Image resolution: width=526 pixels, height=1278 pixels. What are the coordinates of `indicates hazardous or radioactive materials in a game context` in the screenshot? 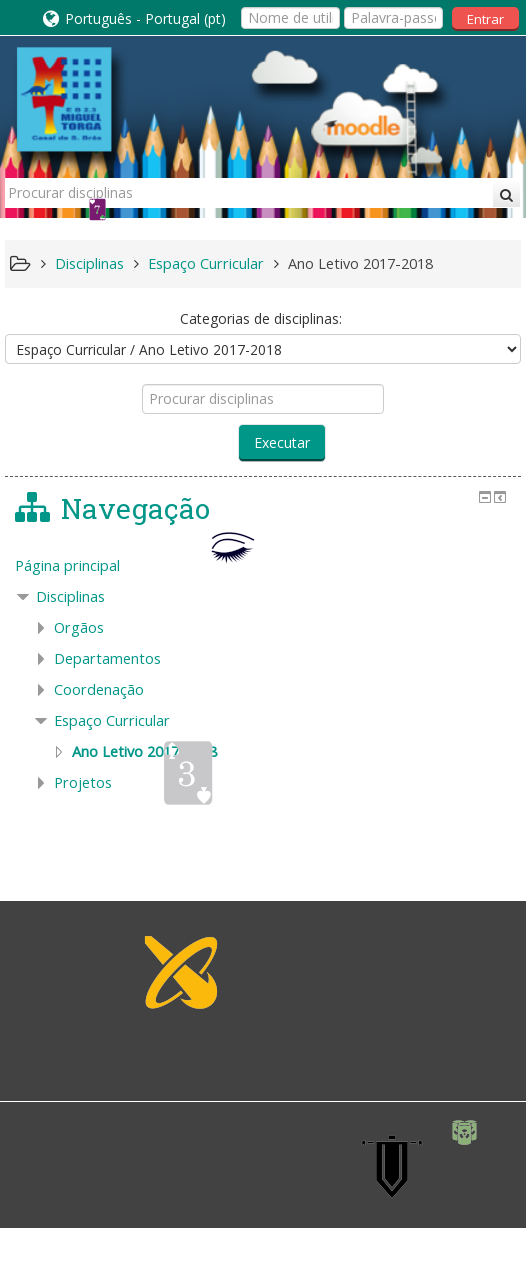 It's located at (464, 1132).